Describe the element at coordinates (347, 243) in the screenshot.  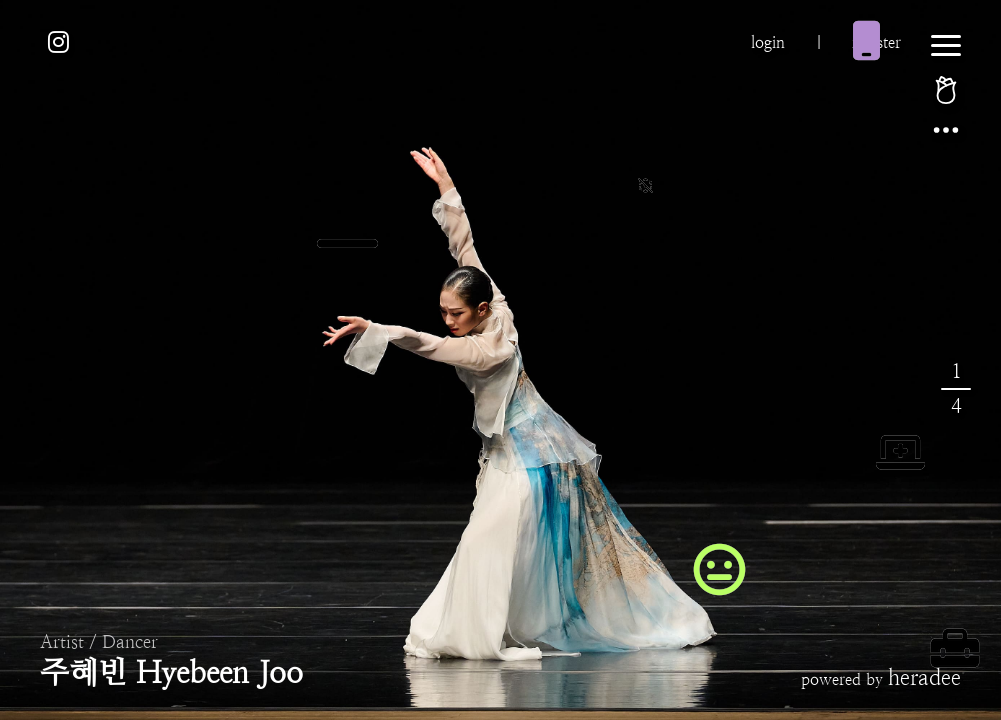
I see `remove an item from a list or cart` at that location.